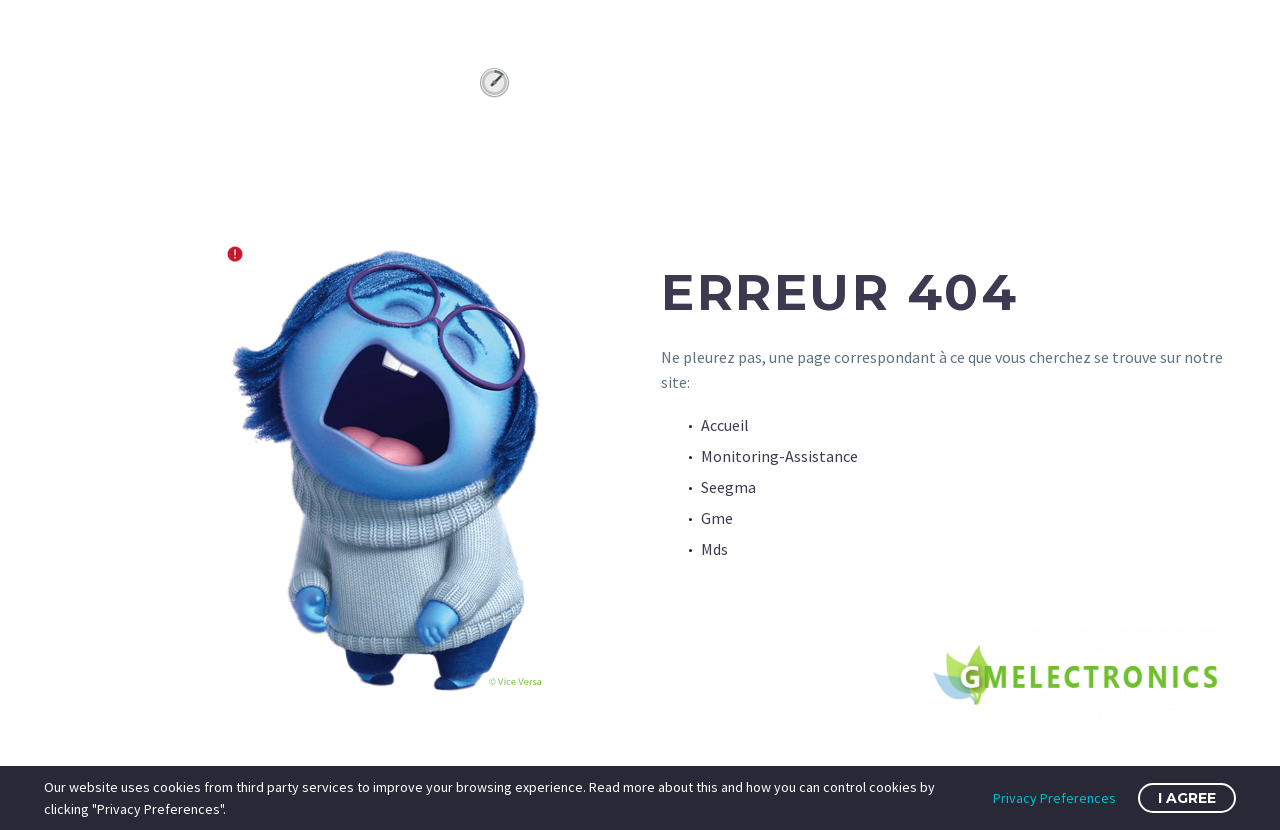 This screenshot has width=1280, height=830. What do you see at coordinates (235, 254) in the screenshot?
I see `indicates a critical error or dangerous action` at bounding box center [235, 254].